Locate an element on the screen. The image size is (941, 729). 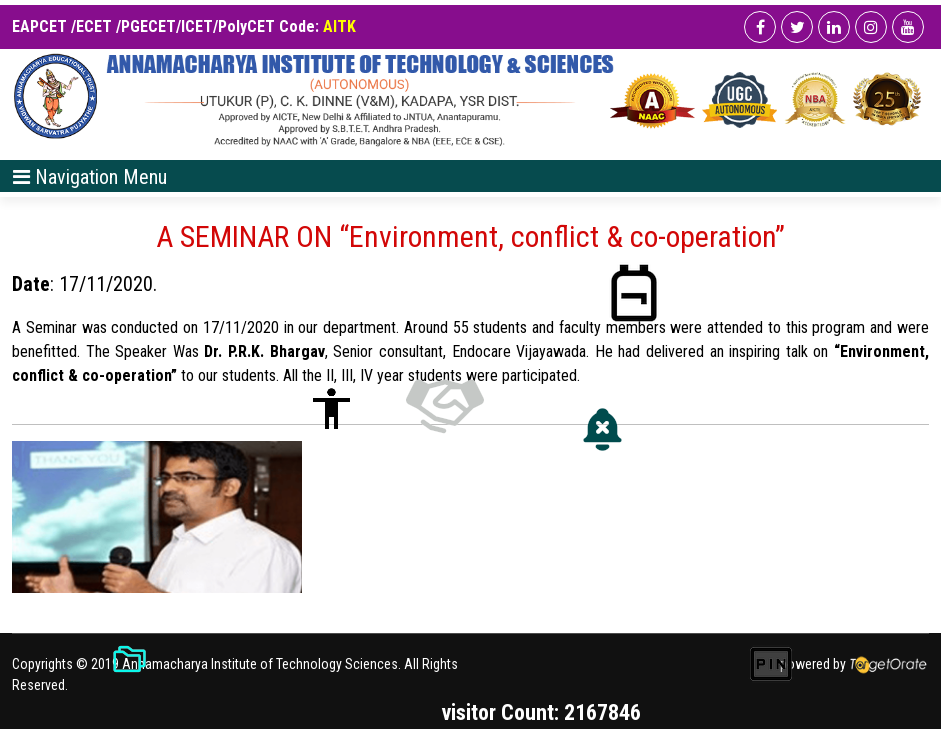
browse all folders is located at coordinates (129, 659).